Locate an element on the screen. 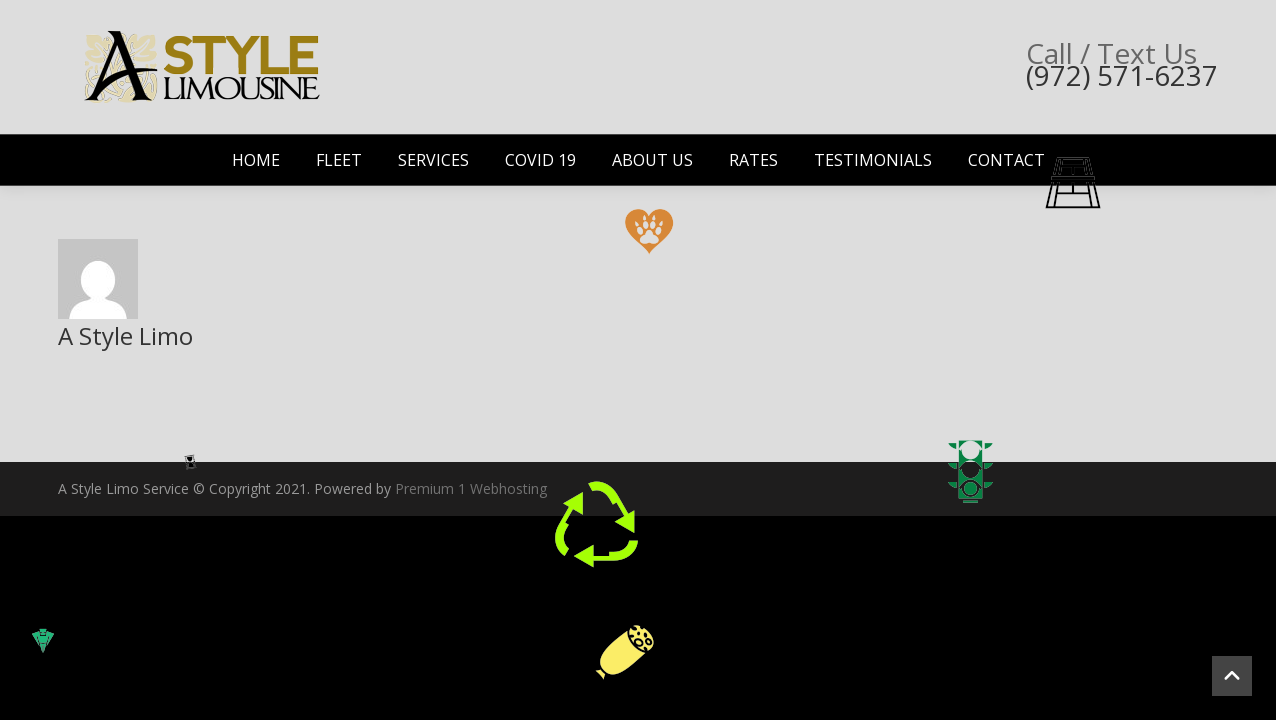  view tennis court availability is located at coordinates (1073, 181).